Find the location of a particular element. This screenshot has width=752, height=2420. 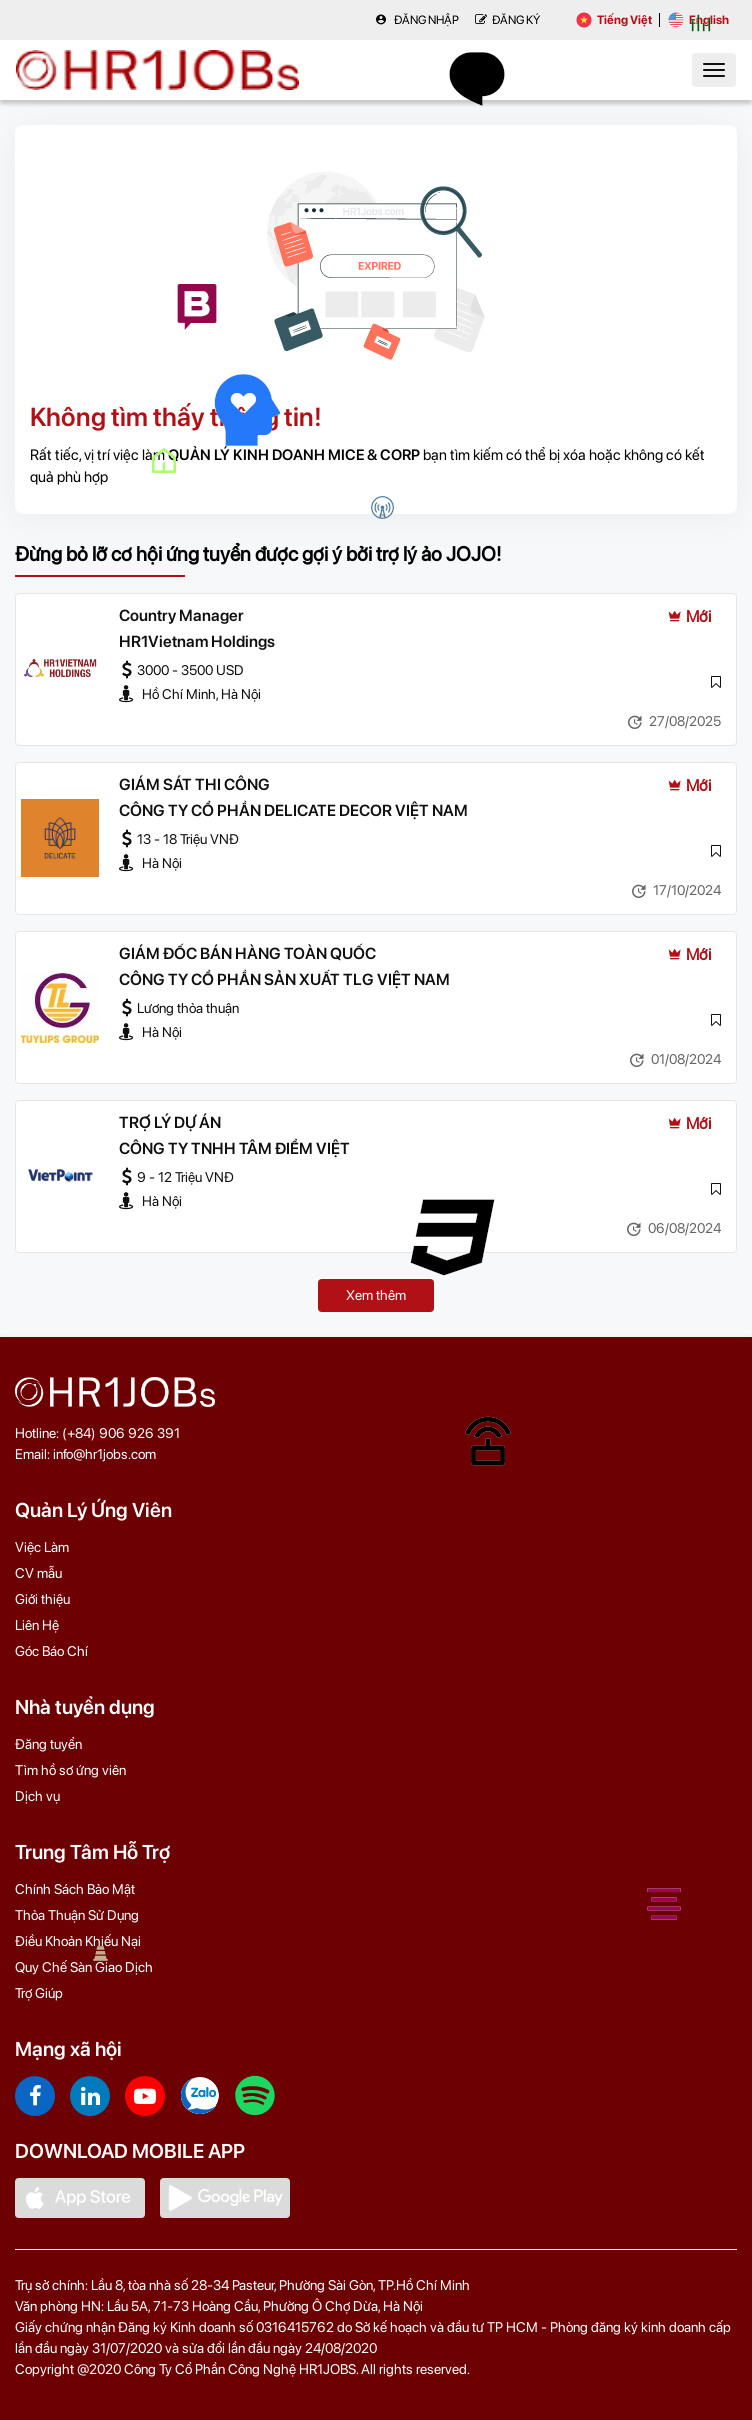

open the Overcast podcast app is located at coordinates (382, 507).